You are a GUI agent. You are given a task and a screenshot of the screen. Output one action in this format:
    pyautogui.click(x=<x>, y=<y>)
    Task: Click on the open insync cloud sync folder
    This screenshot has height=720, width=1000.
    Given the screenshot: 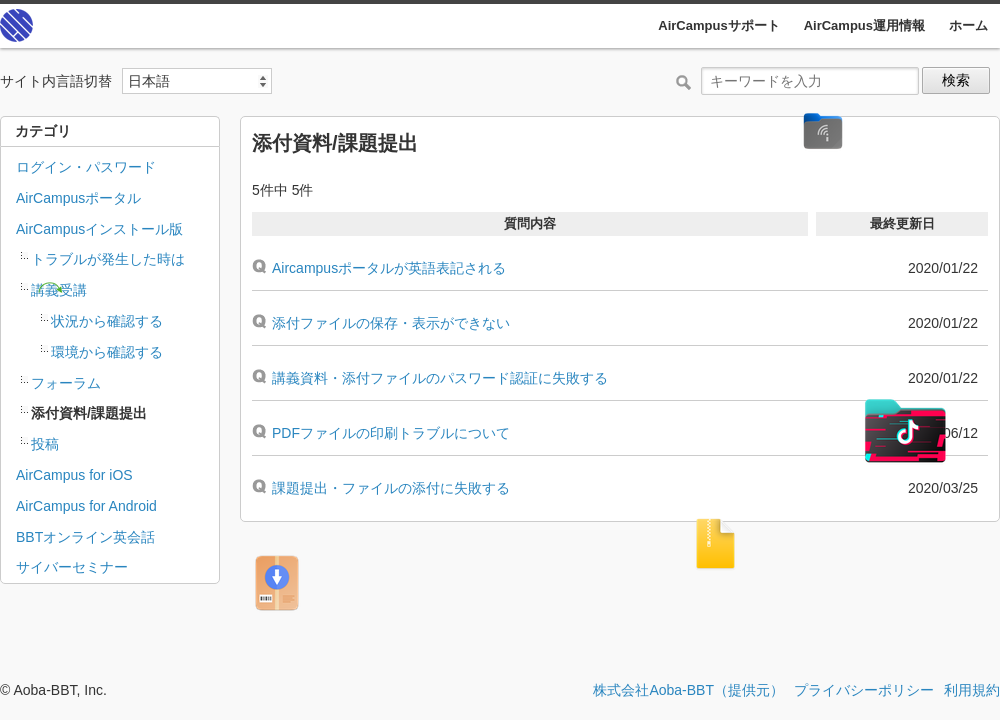 What is the action you would take?
    pyautogui.click(x=823, y=131)
    